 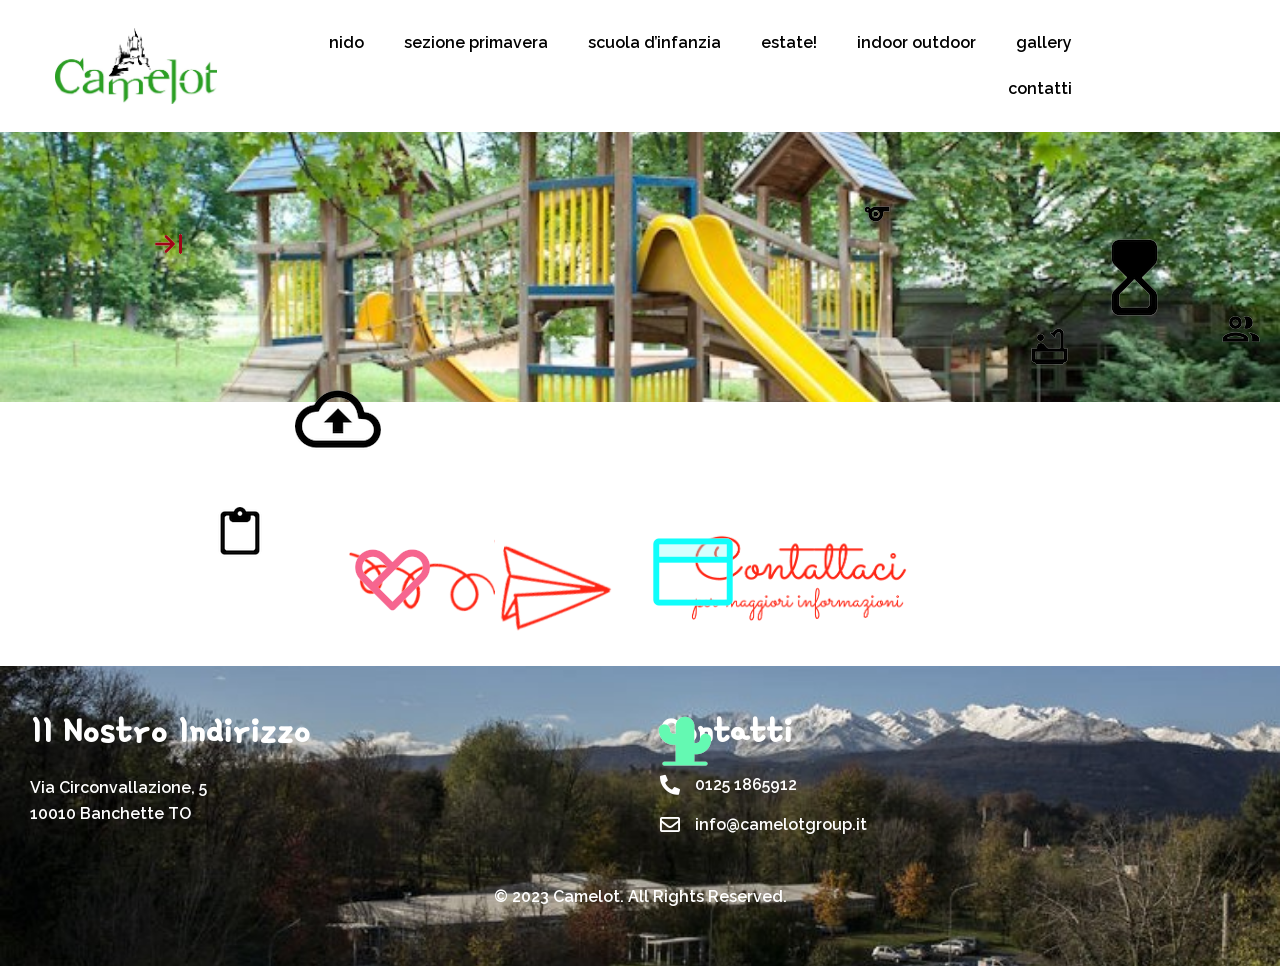 I want to click on upload files to cloud storage, so click(x=338, y=419).